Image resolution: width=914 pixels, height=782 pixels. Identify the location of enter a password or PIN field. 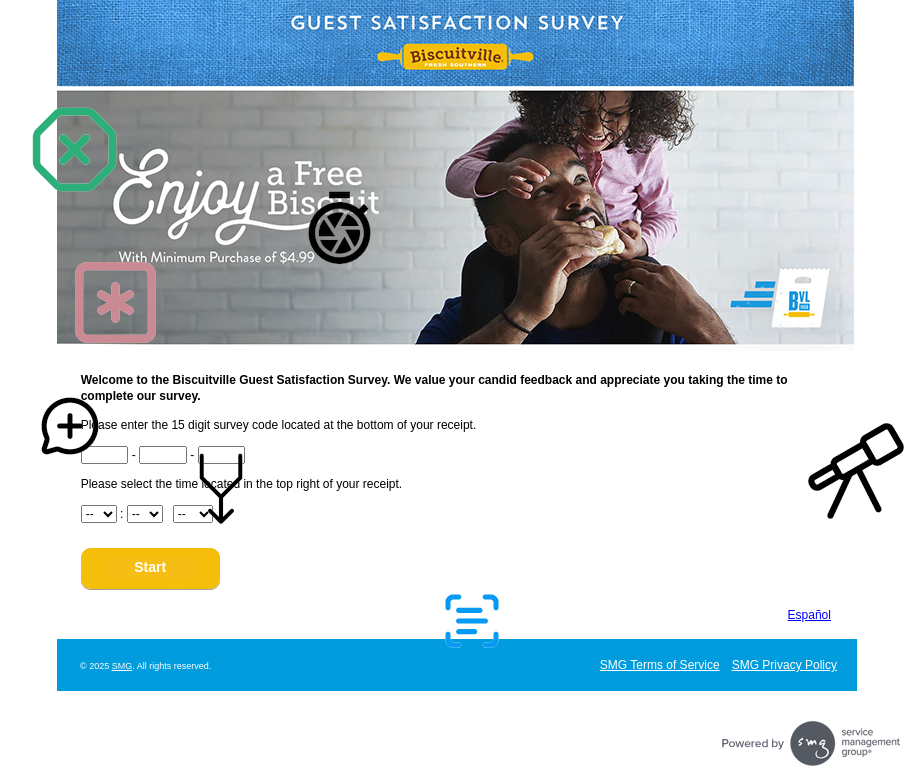
(115, 302).